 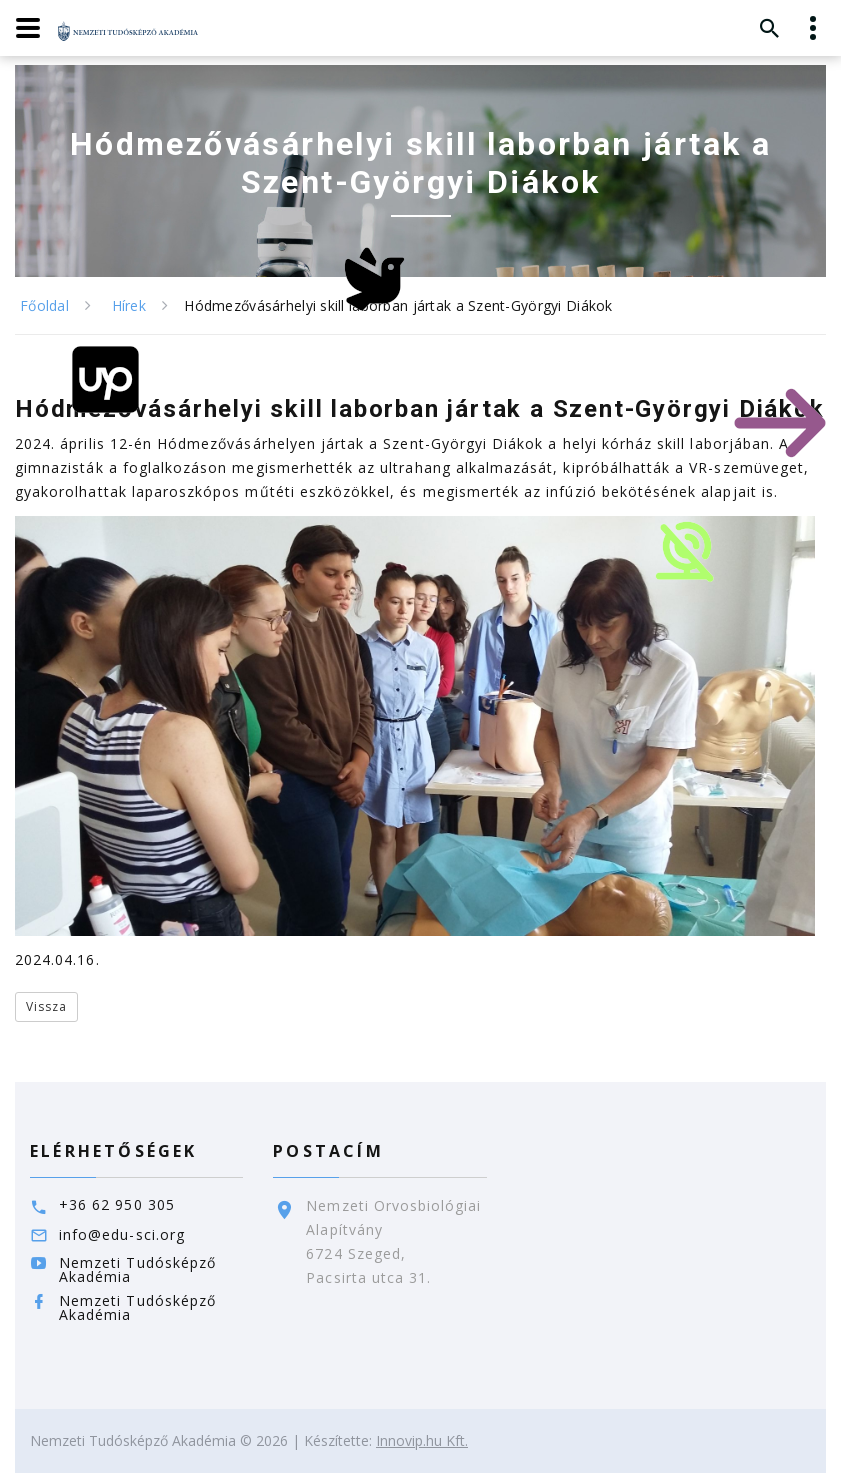 What do you see at coordinates (105, 379) in the screenshot?
I see `link to upwork freelancer profile` at bounding box center [105, 379].